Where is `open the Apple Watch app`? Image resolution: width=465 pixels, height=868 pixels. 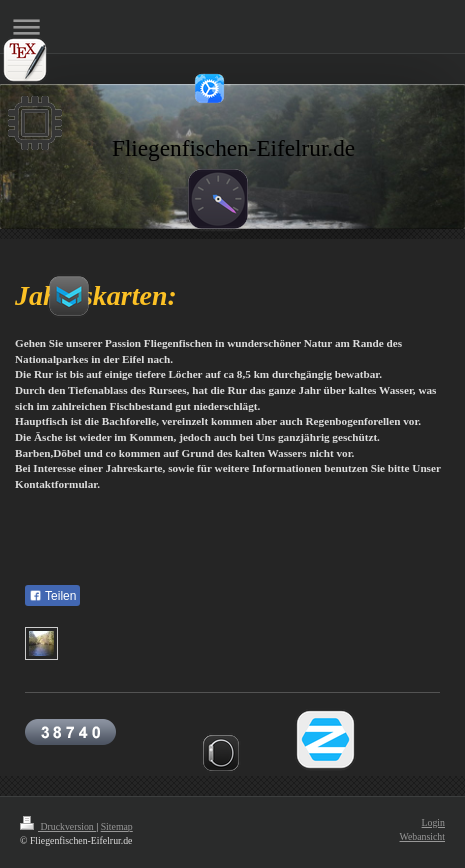
open the Apple Watch app is located at coordinates (221, 753).